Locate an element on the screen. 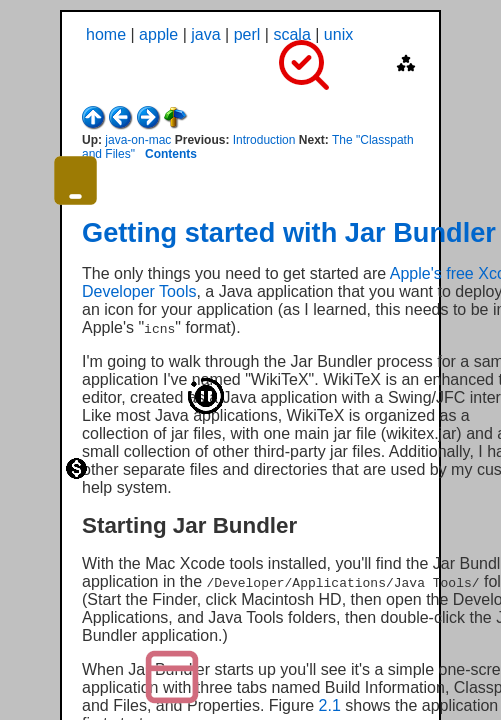  view ratings or reviews is located at coordinates (406, 63).